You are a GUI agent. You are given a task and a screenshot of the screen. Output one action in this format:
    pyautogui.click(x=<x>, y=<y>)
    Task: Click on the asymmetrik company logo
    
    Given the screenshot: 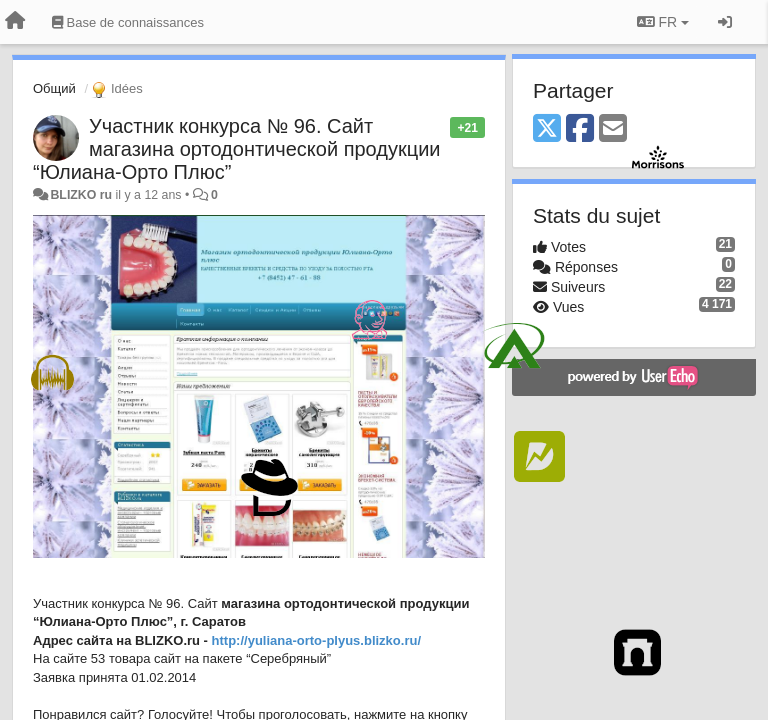 What is the action you would take?
    pyautogui.click(x=512, y=345)
    